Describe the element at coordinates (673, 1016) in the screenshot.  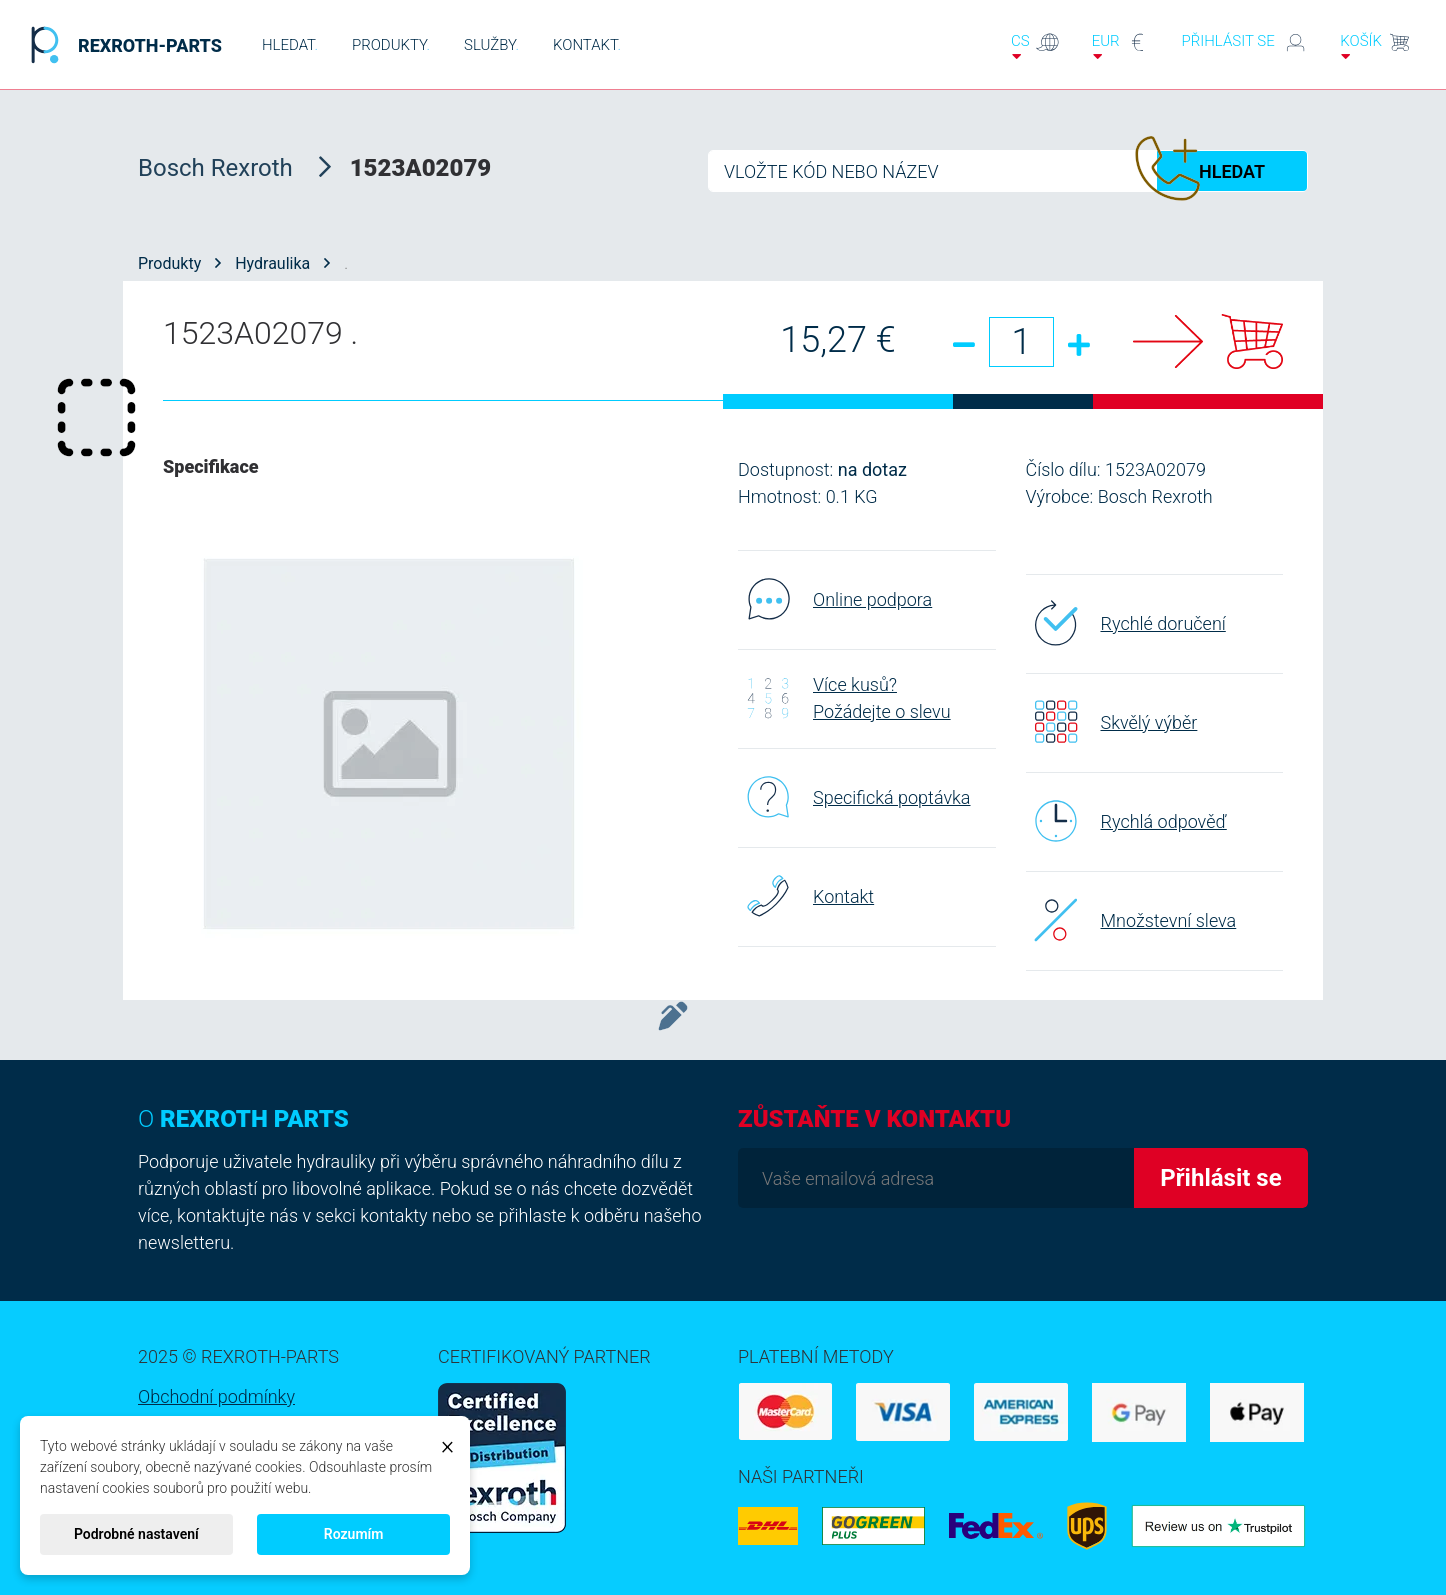
I see `edit or modify content` at that location.